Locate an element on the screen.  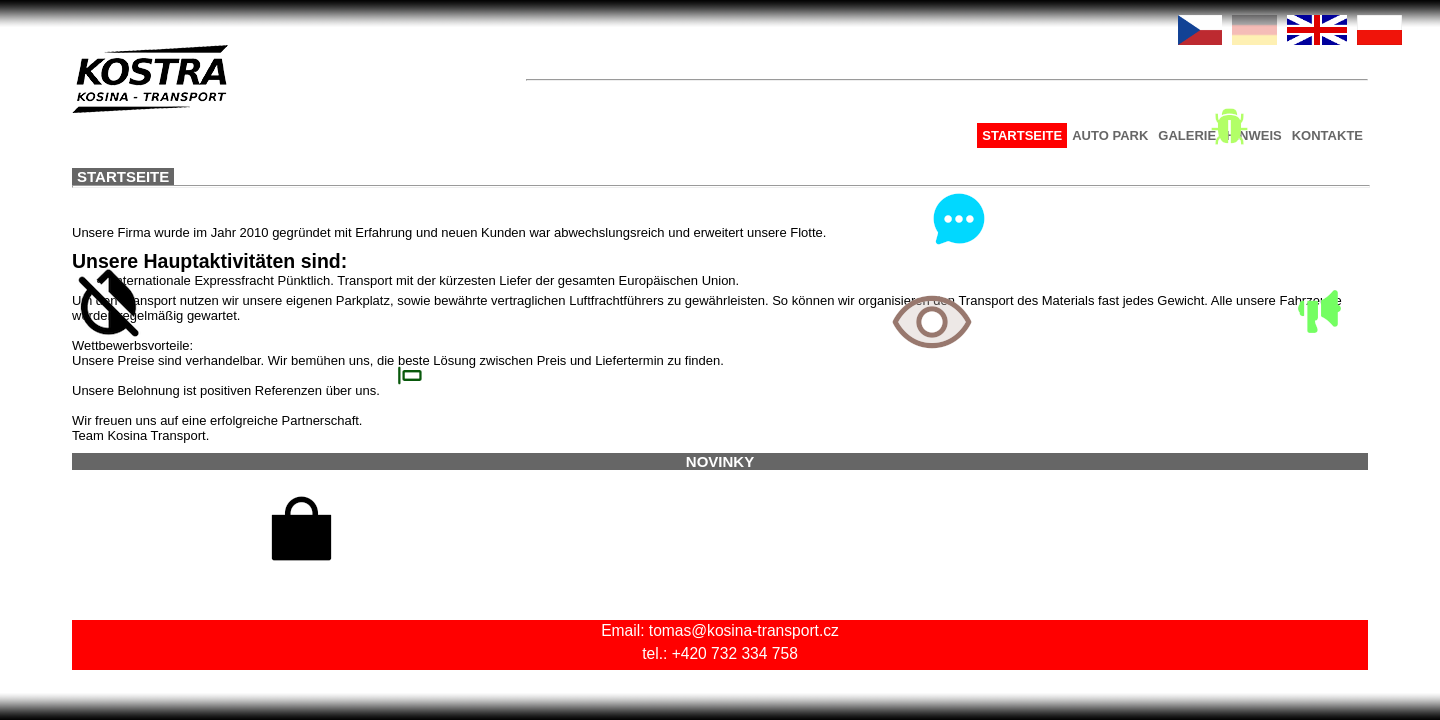
view or preview content is located at coordinates (932, 322).